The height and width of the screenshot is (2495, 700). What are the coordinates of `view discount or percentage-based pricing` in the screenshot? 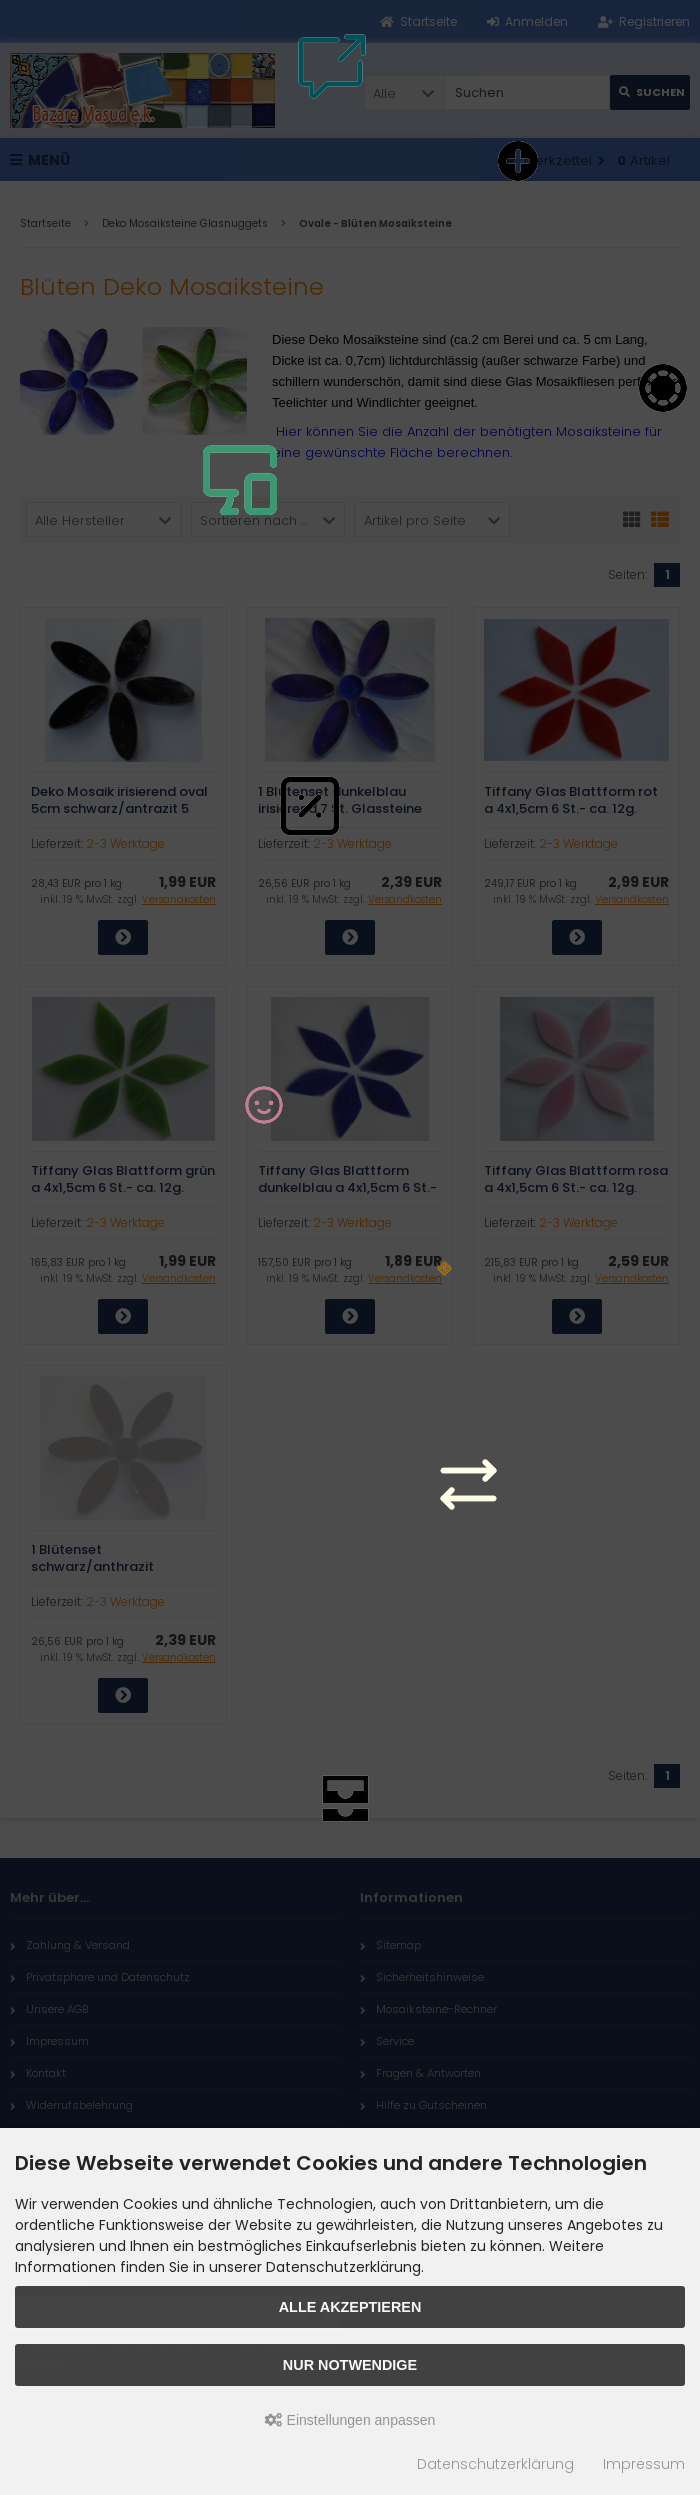 It's located at (310, 806).